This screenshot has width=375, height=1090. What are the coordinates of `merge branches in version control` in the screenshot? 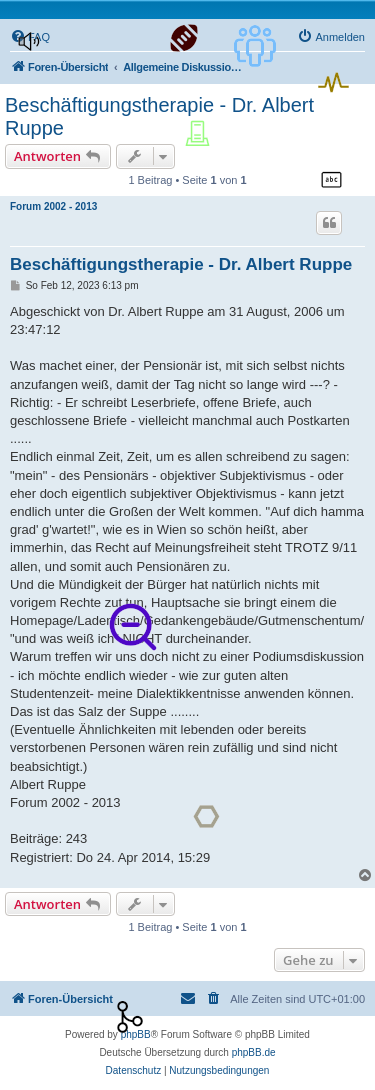 It's located at (130, 1018).